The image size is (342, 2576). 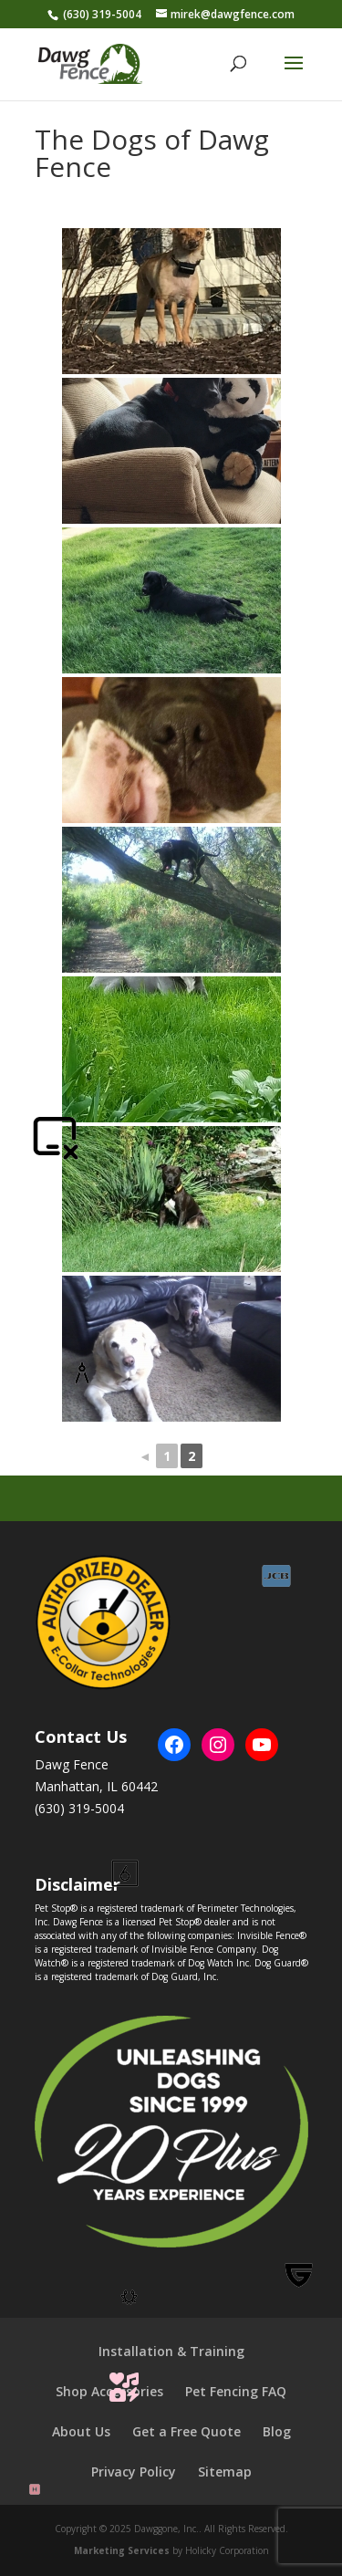 What do you see at coordinates (55, 1136) in the screenshot?
I see `disconnect or remove iPad from horizontal display` at bounding box center [55, 1136].